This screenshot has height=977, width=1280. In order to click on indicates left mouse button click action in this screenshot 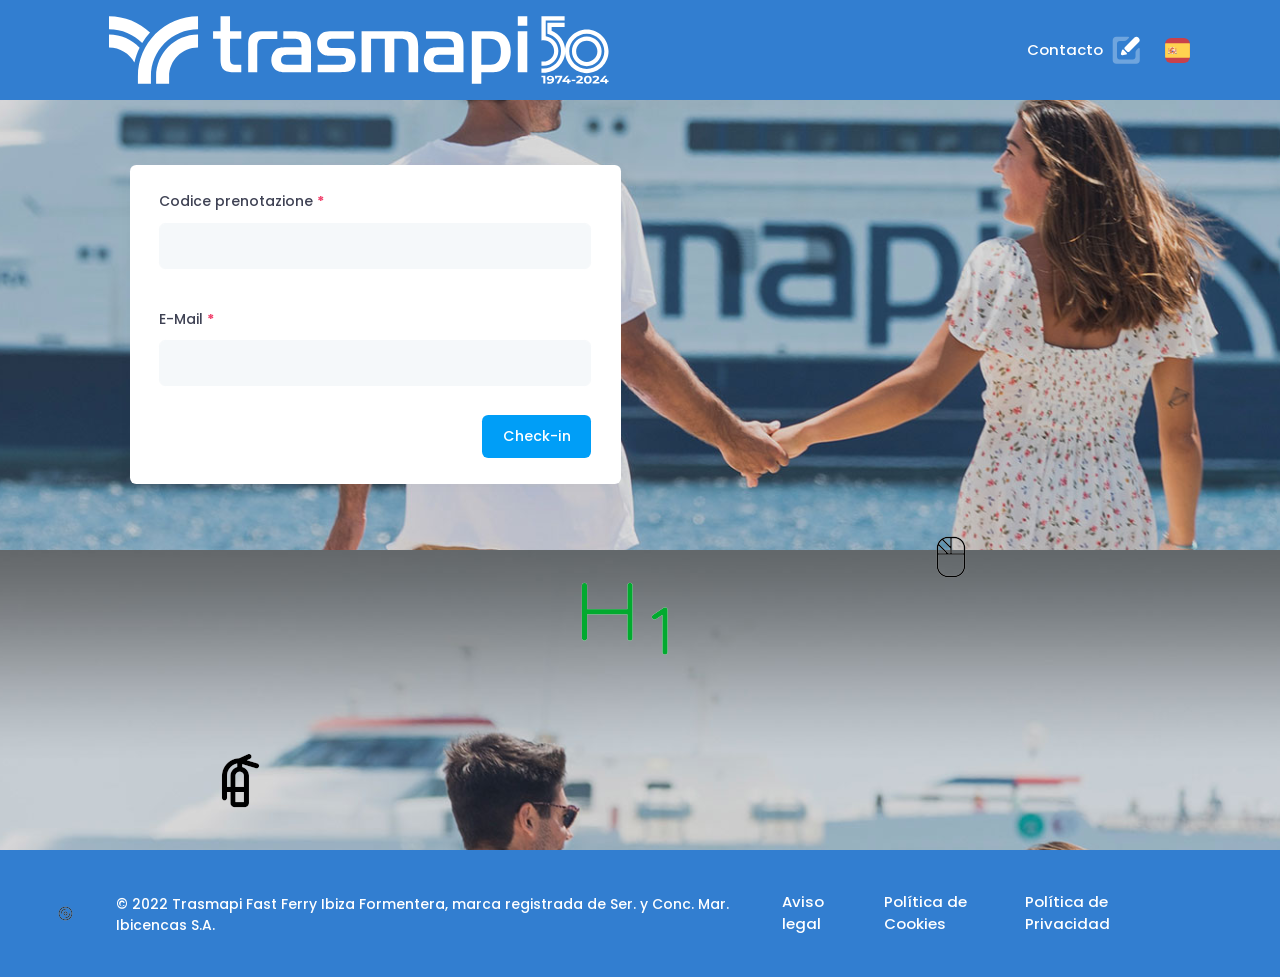, I will do `click(951, 557)`.